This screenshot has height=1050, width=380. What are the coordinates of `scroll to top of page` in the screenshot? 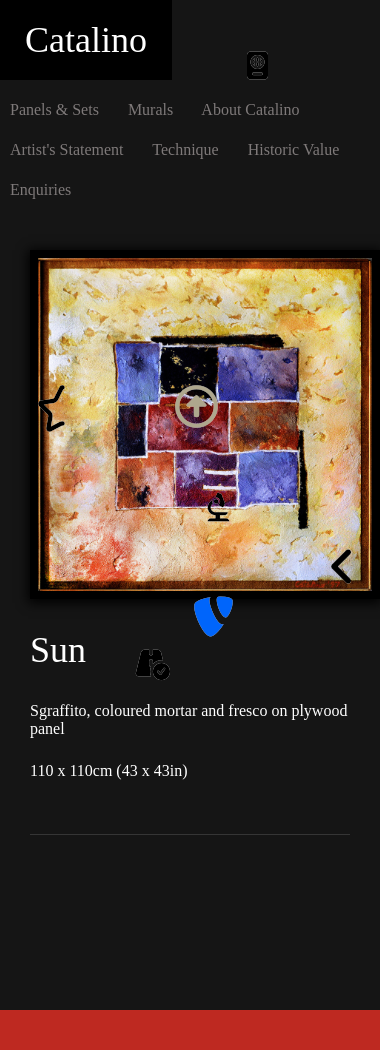 It's located at (196, 406).